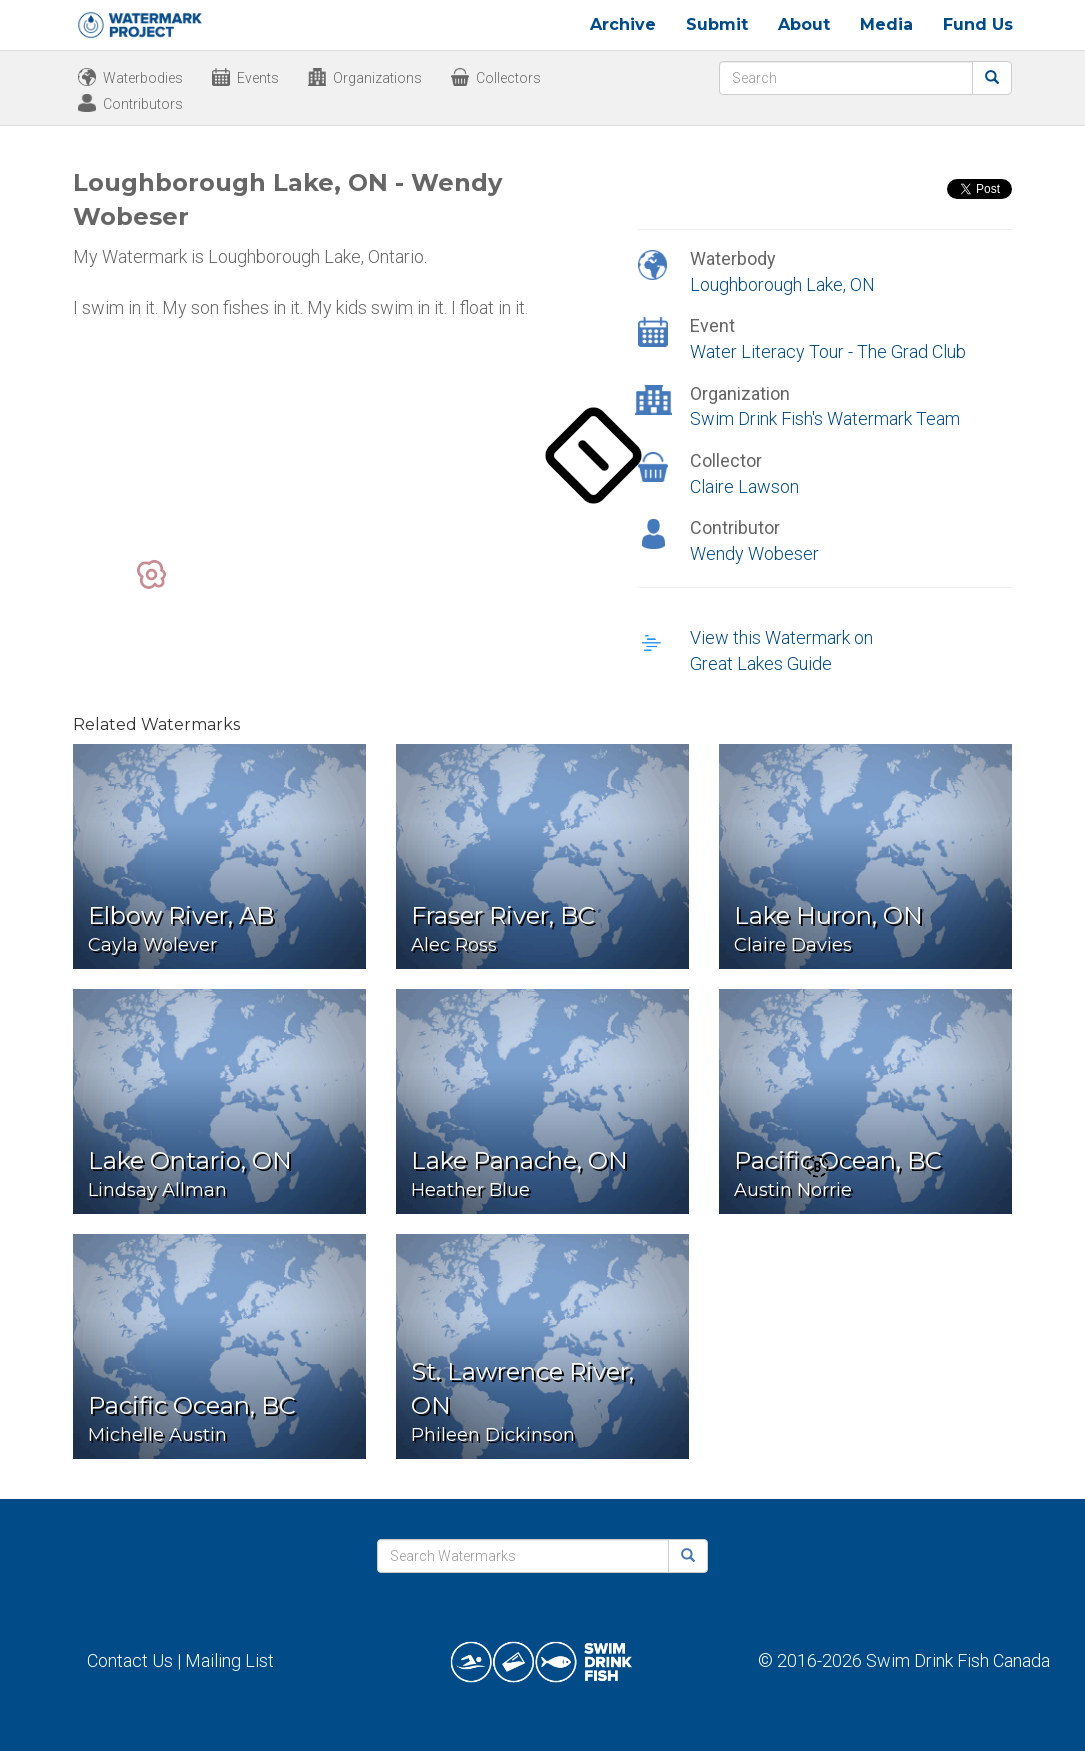 This screenshot has width=1085, height=1751. I want to click on indicates a blocked or forbidden action, so click(593, 455).